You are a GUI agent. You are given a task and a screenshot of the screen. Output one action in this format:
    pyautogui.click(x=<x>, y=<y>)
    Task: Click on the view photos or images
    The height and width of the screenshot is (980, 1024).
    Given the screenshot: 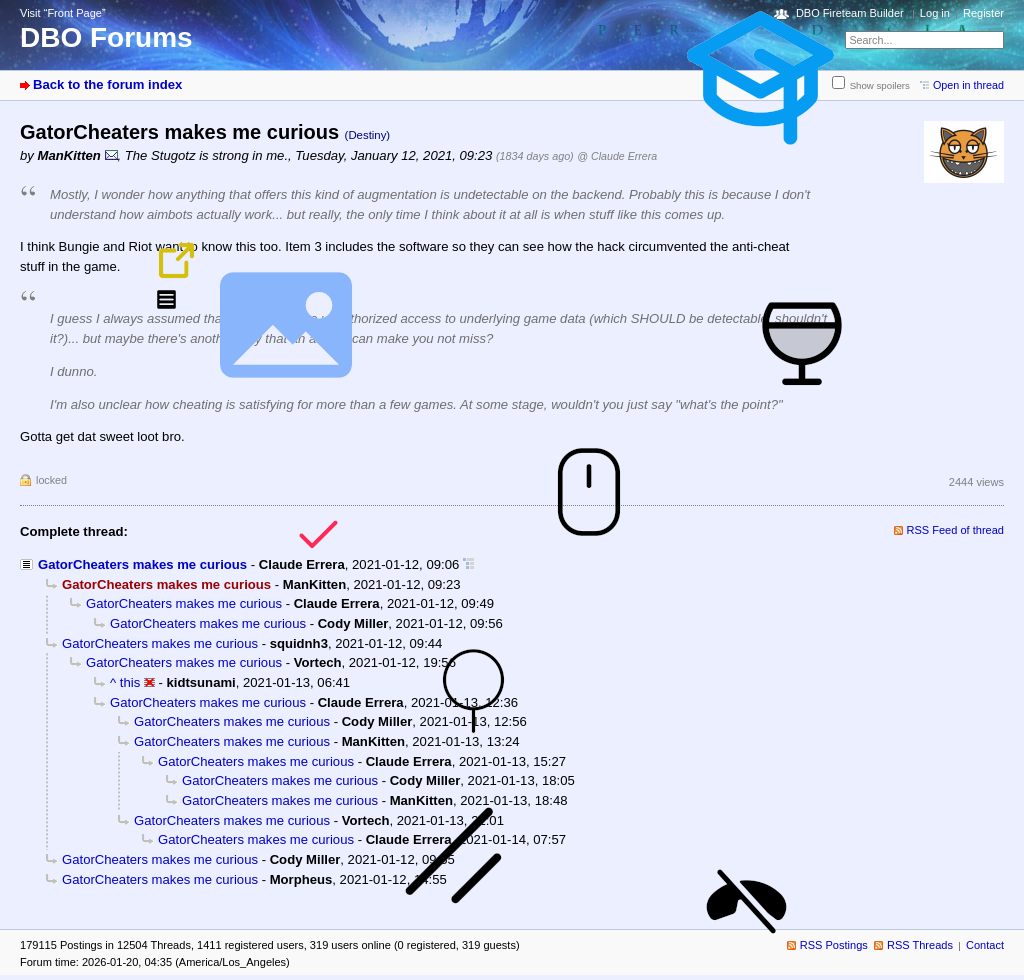 What is the action you would take?
    pyautogui.click(x=286, y=325)
    